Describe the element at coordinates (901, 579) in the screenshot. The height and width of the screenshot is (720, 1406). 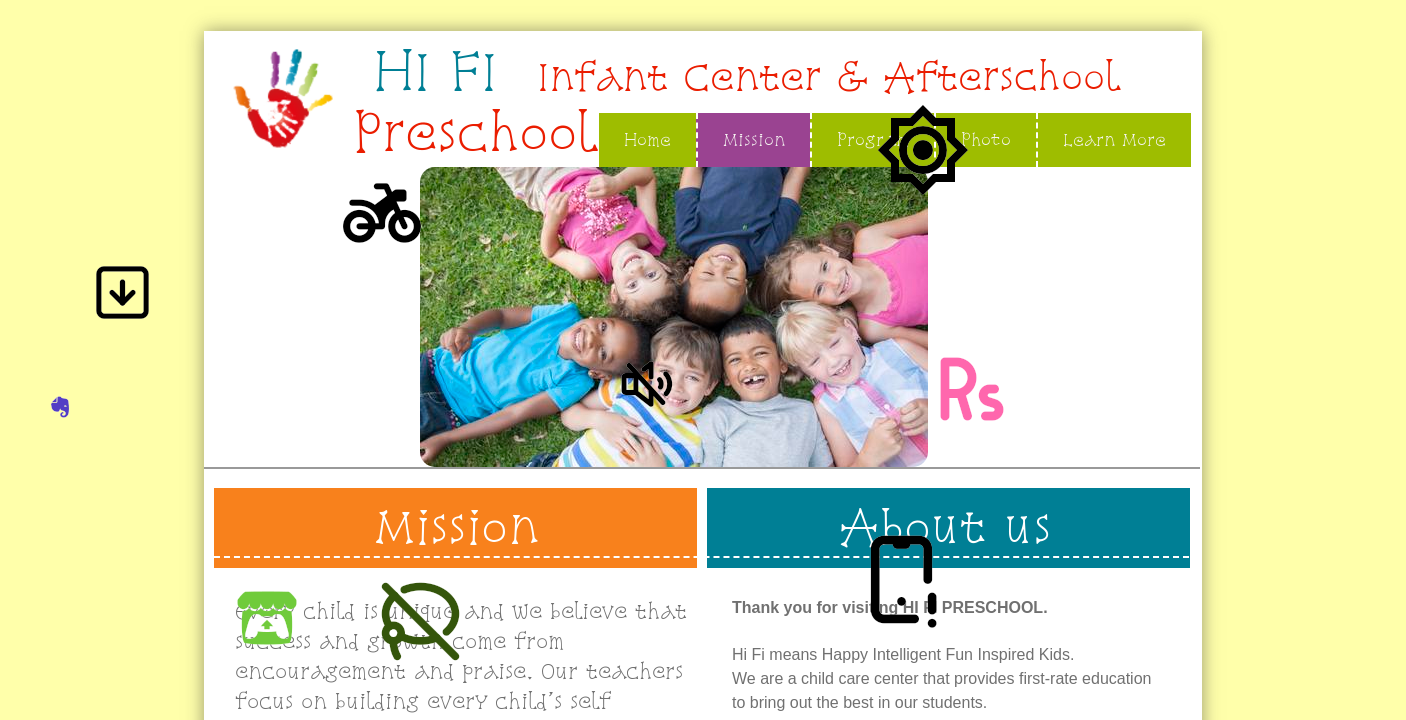
I see `mobile device error or warning` at that location.